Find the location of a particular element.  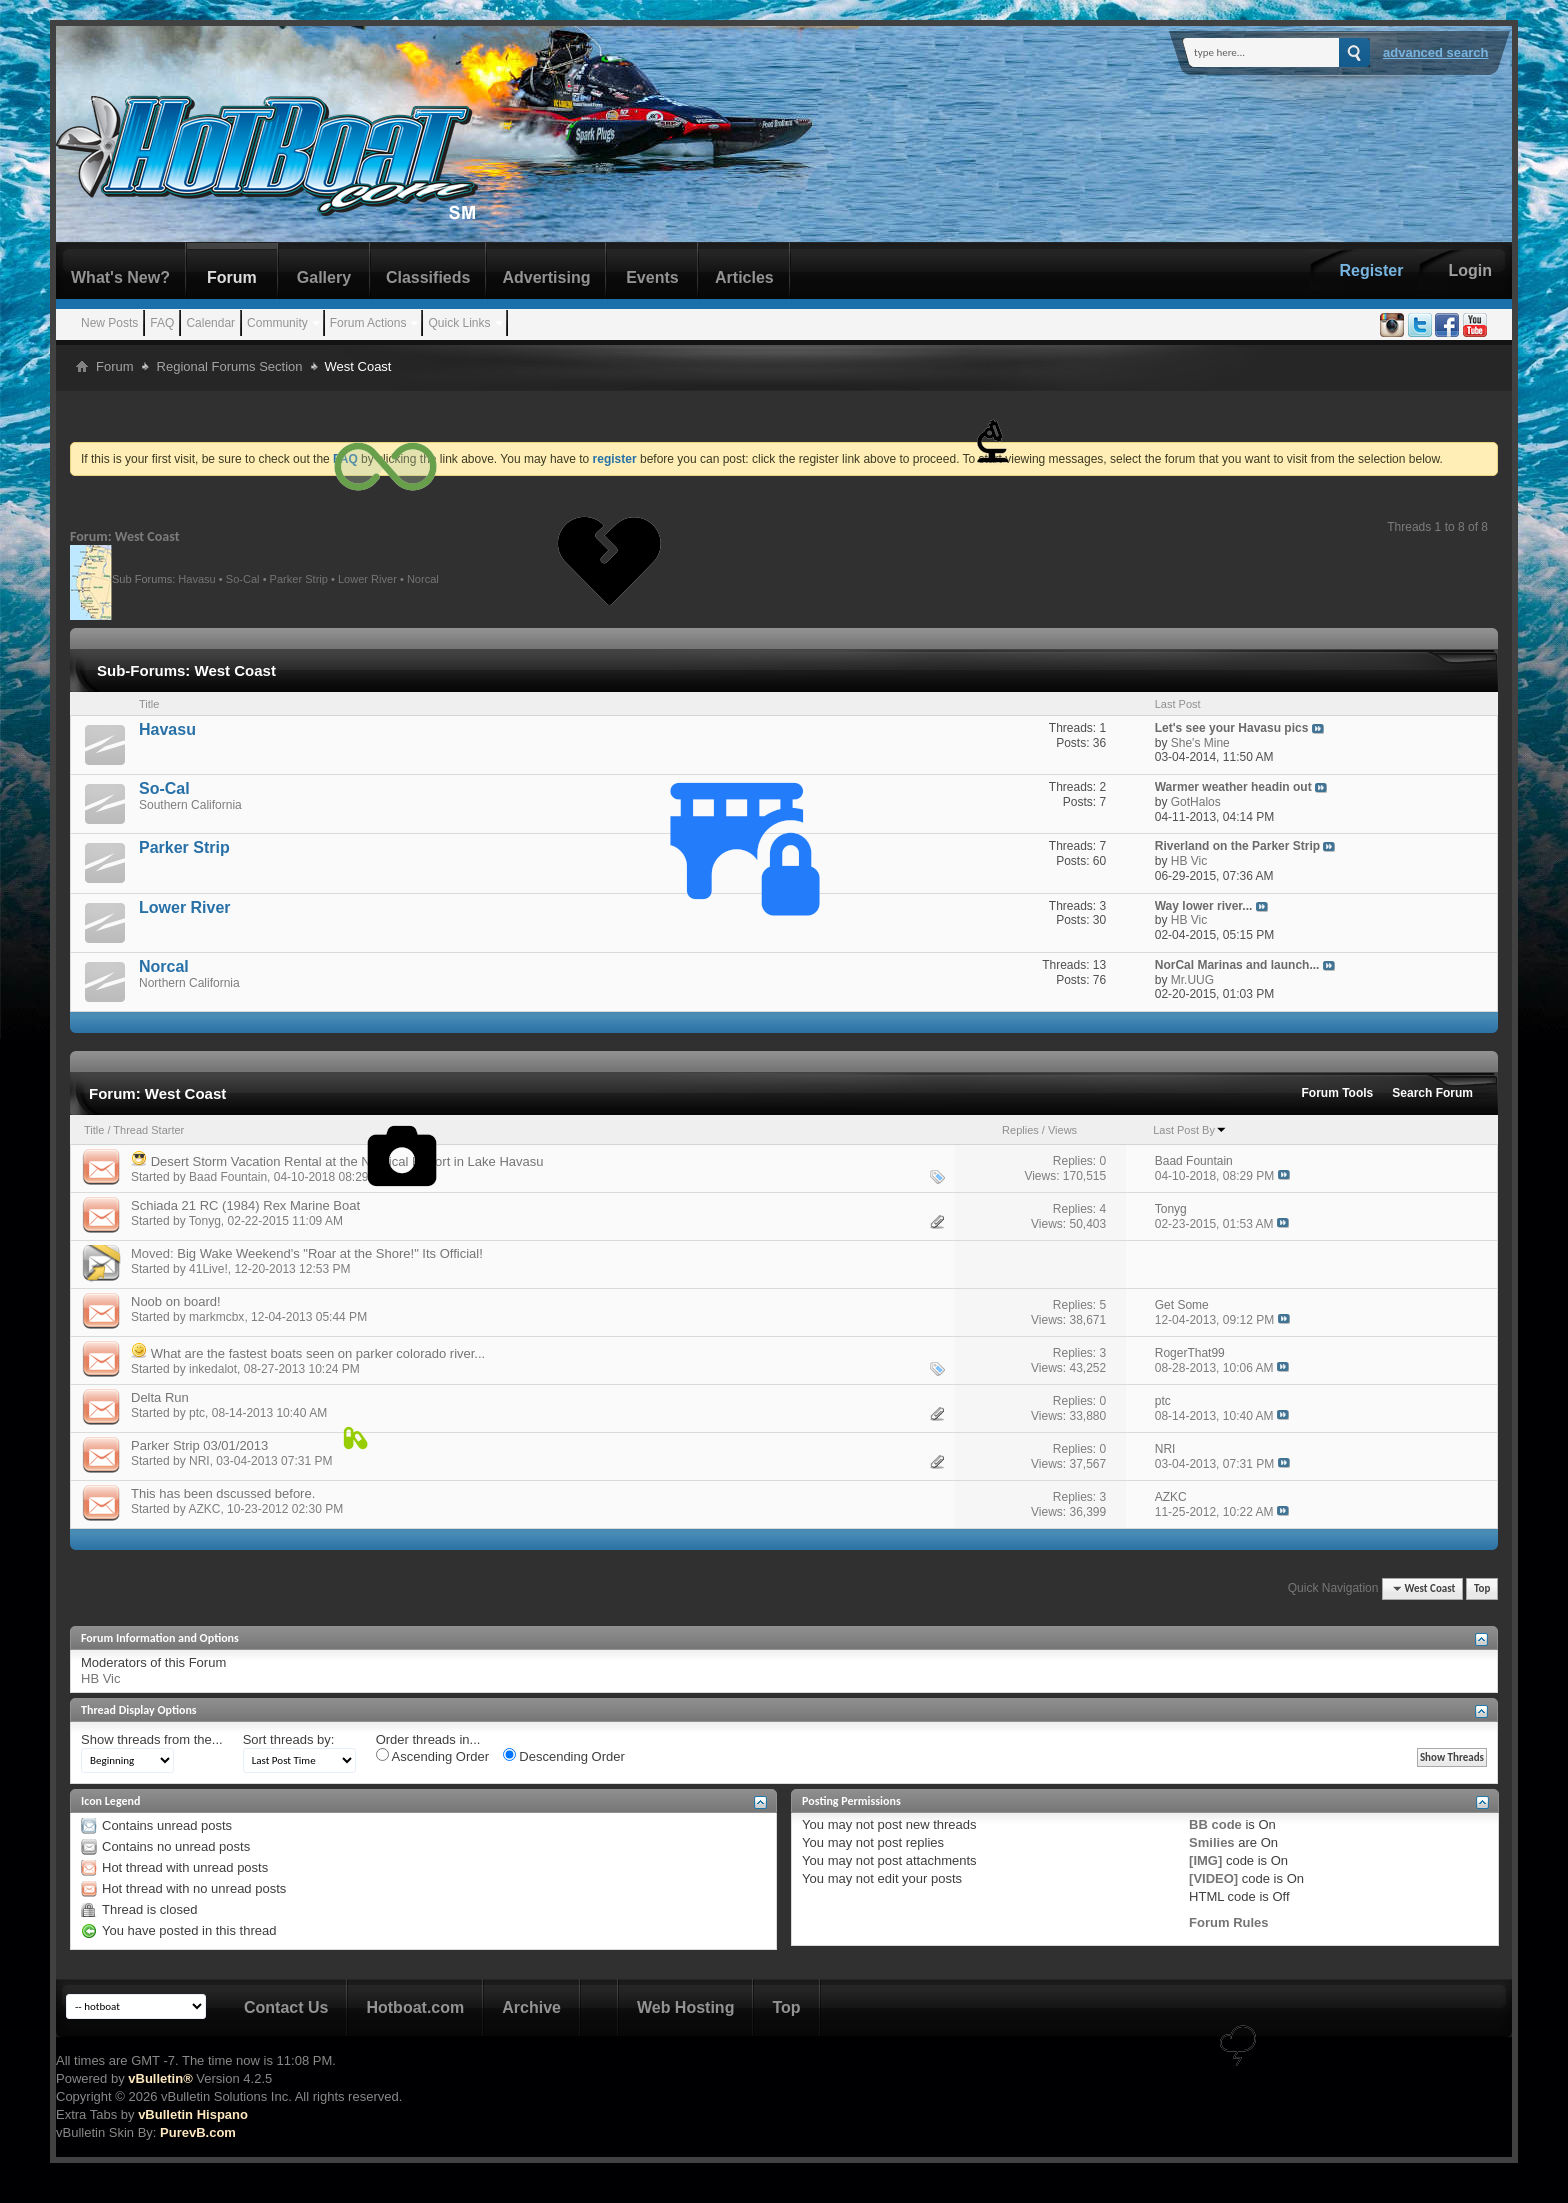

indicates thunderstorm or severe weather conditions is located at coordinates (1238, 2045).